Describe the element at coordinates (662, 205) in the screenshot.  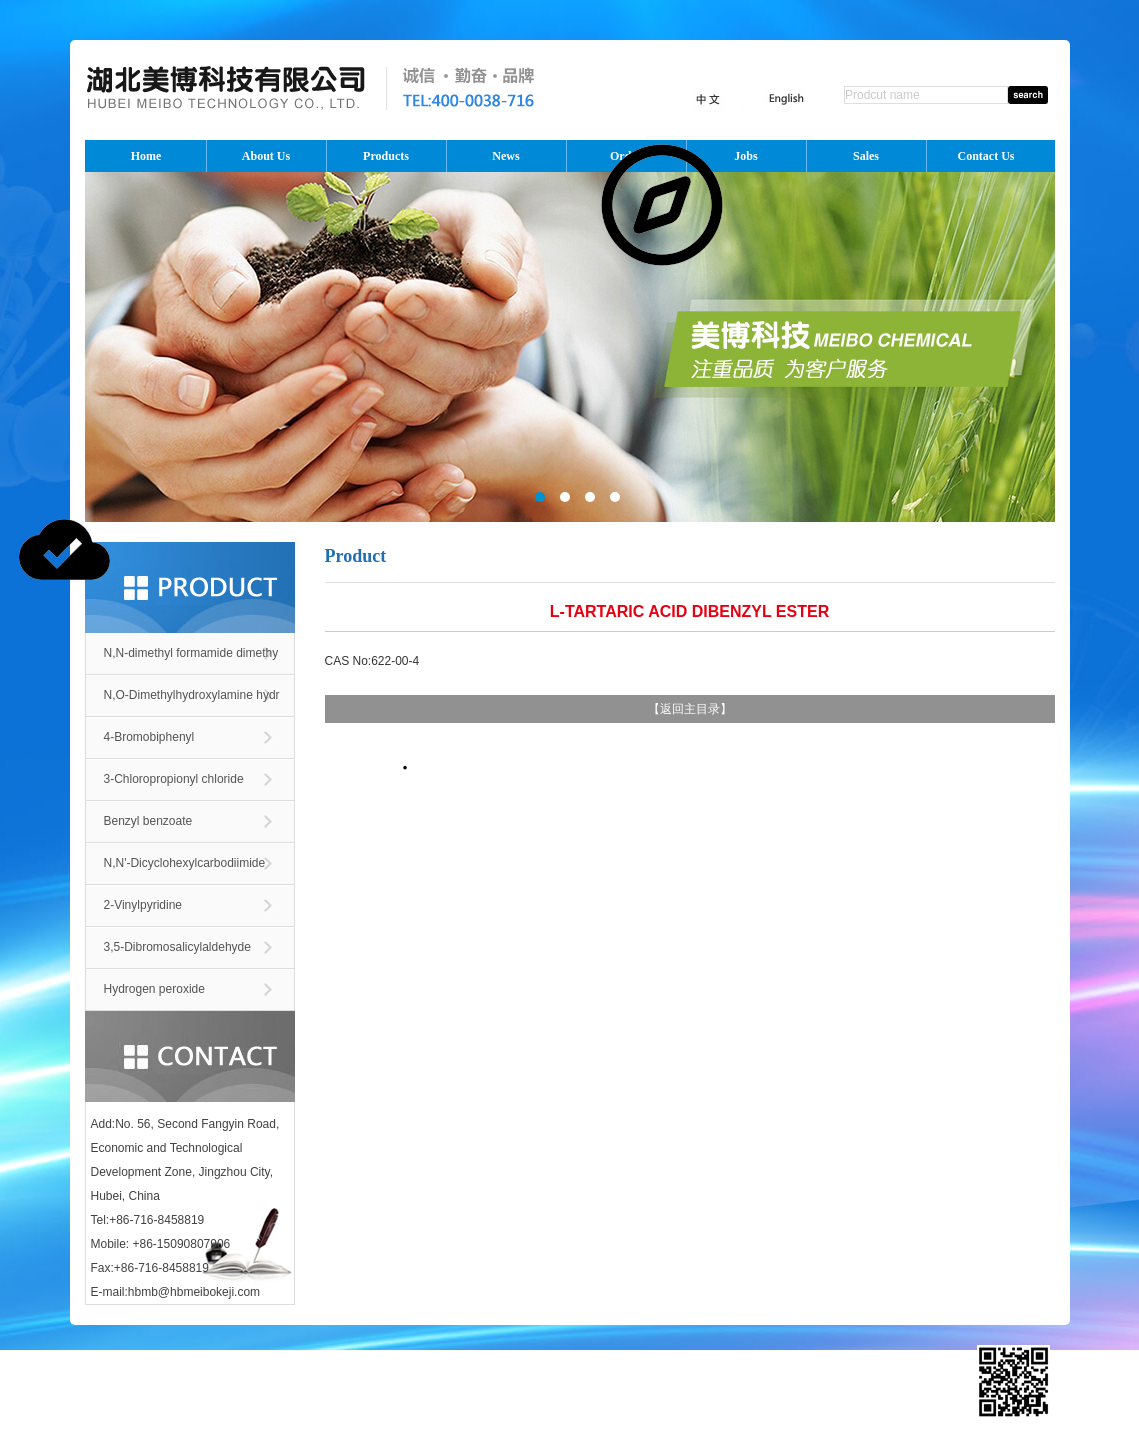
I see `access navigation or direction features` at that location.